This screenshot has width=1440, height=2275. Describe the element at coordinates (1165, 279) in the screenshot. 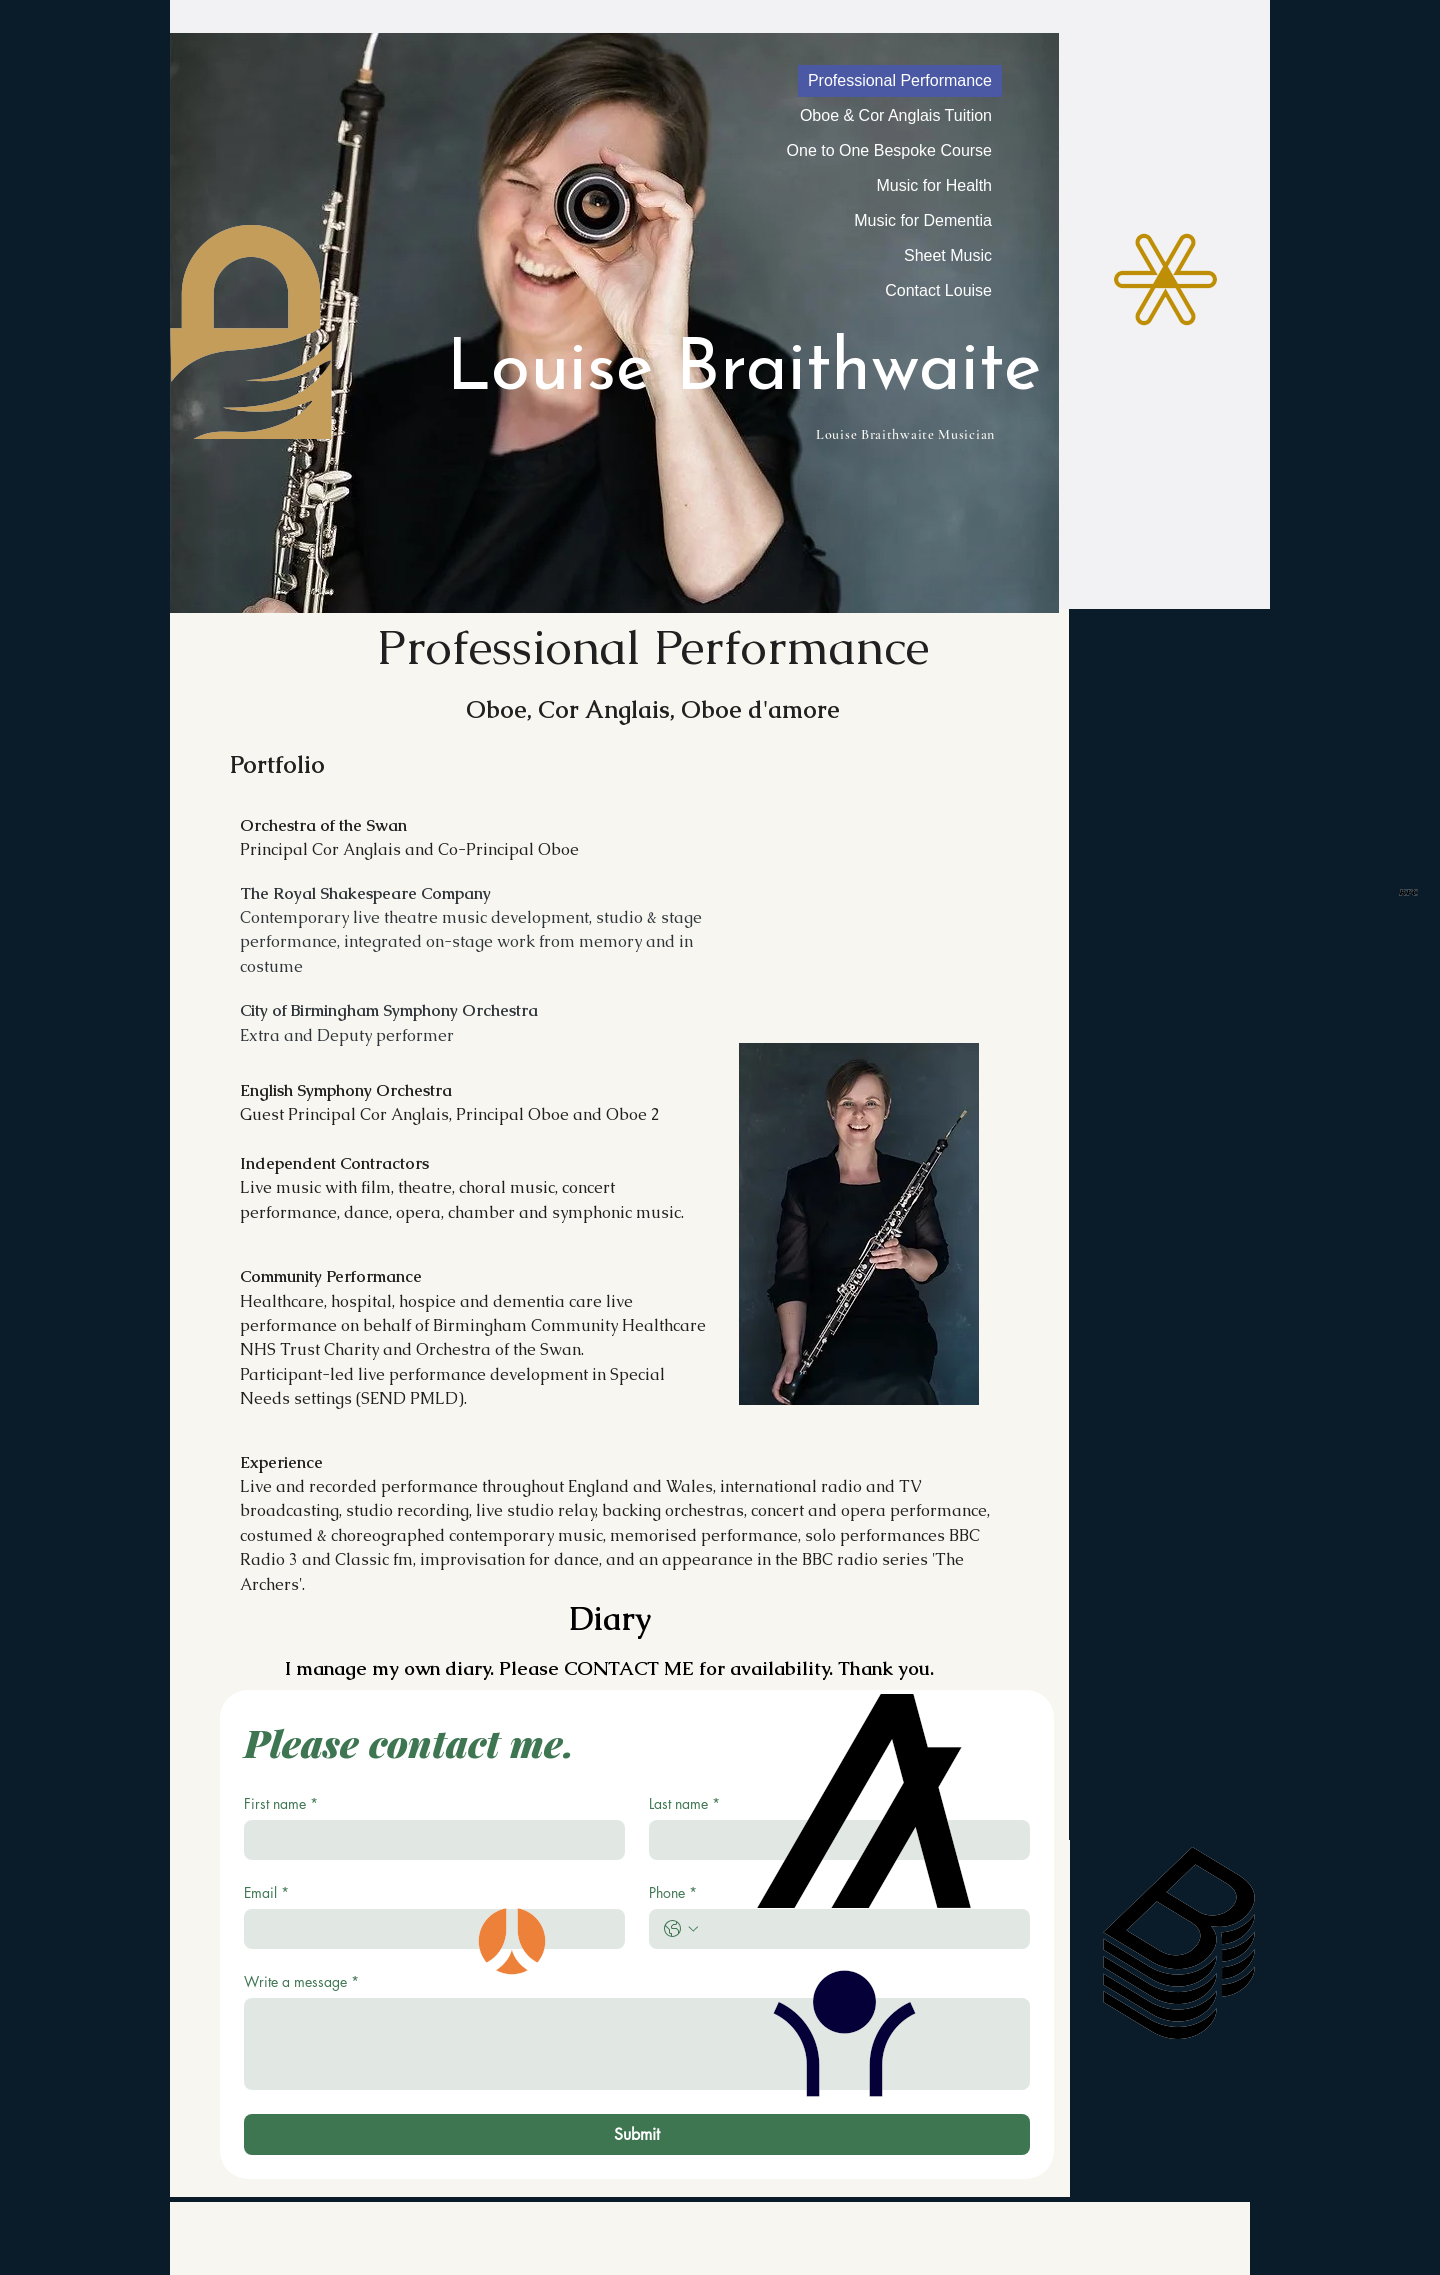

I see `open google authenticator app` at that location.